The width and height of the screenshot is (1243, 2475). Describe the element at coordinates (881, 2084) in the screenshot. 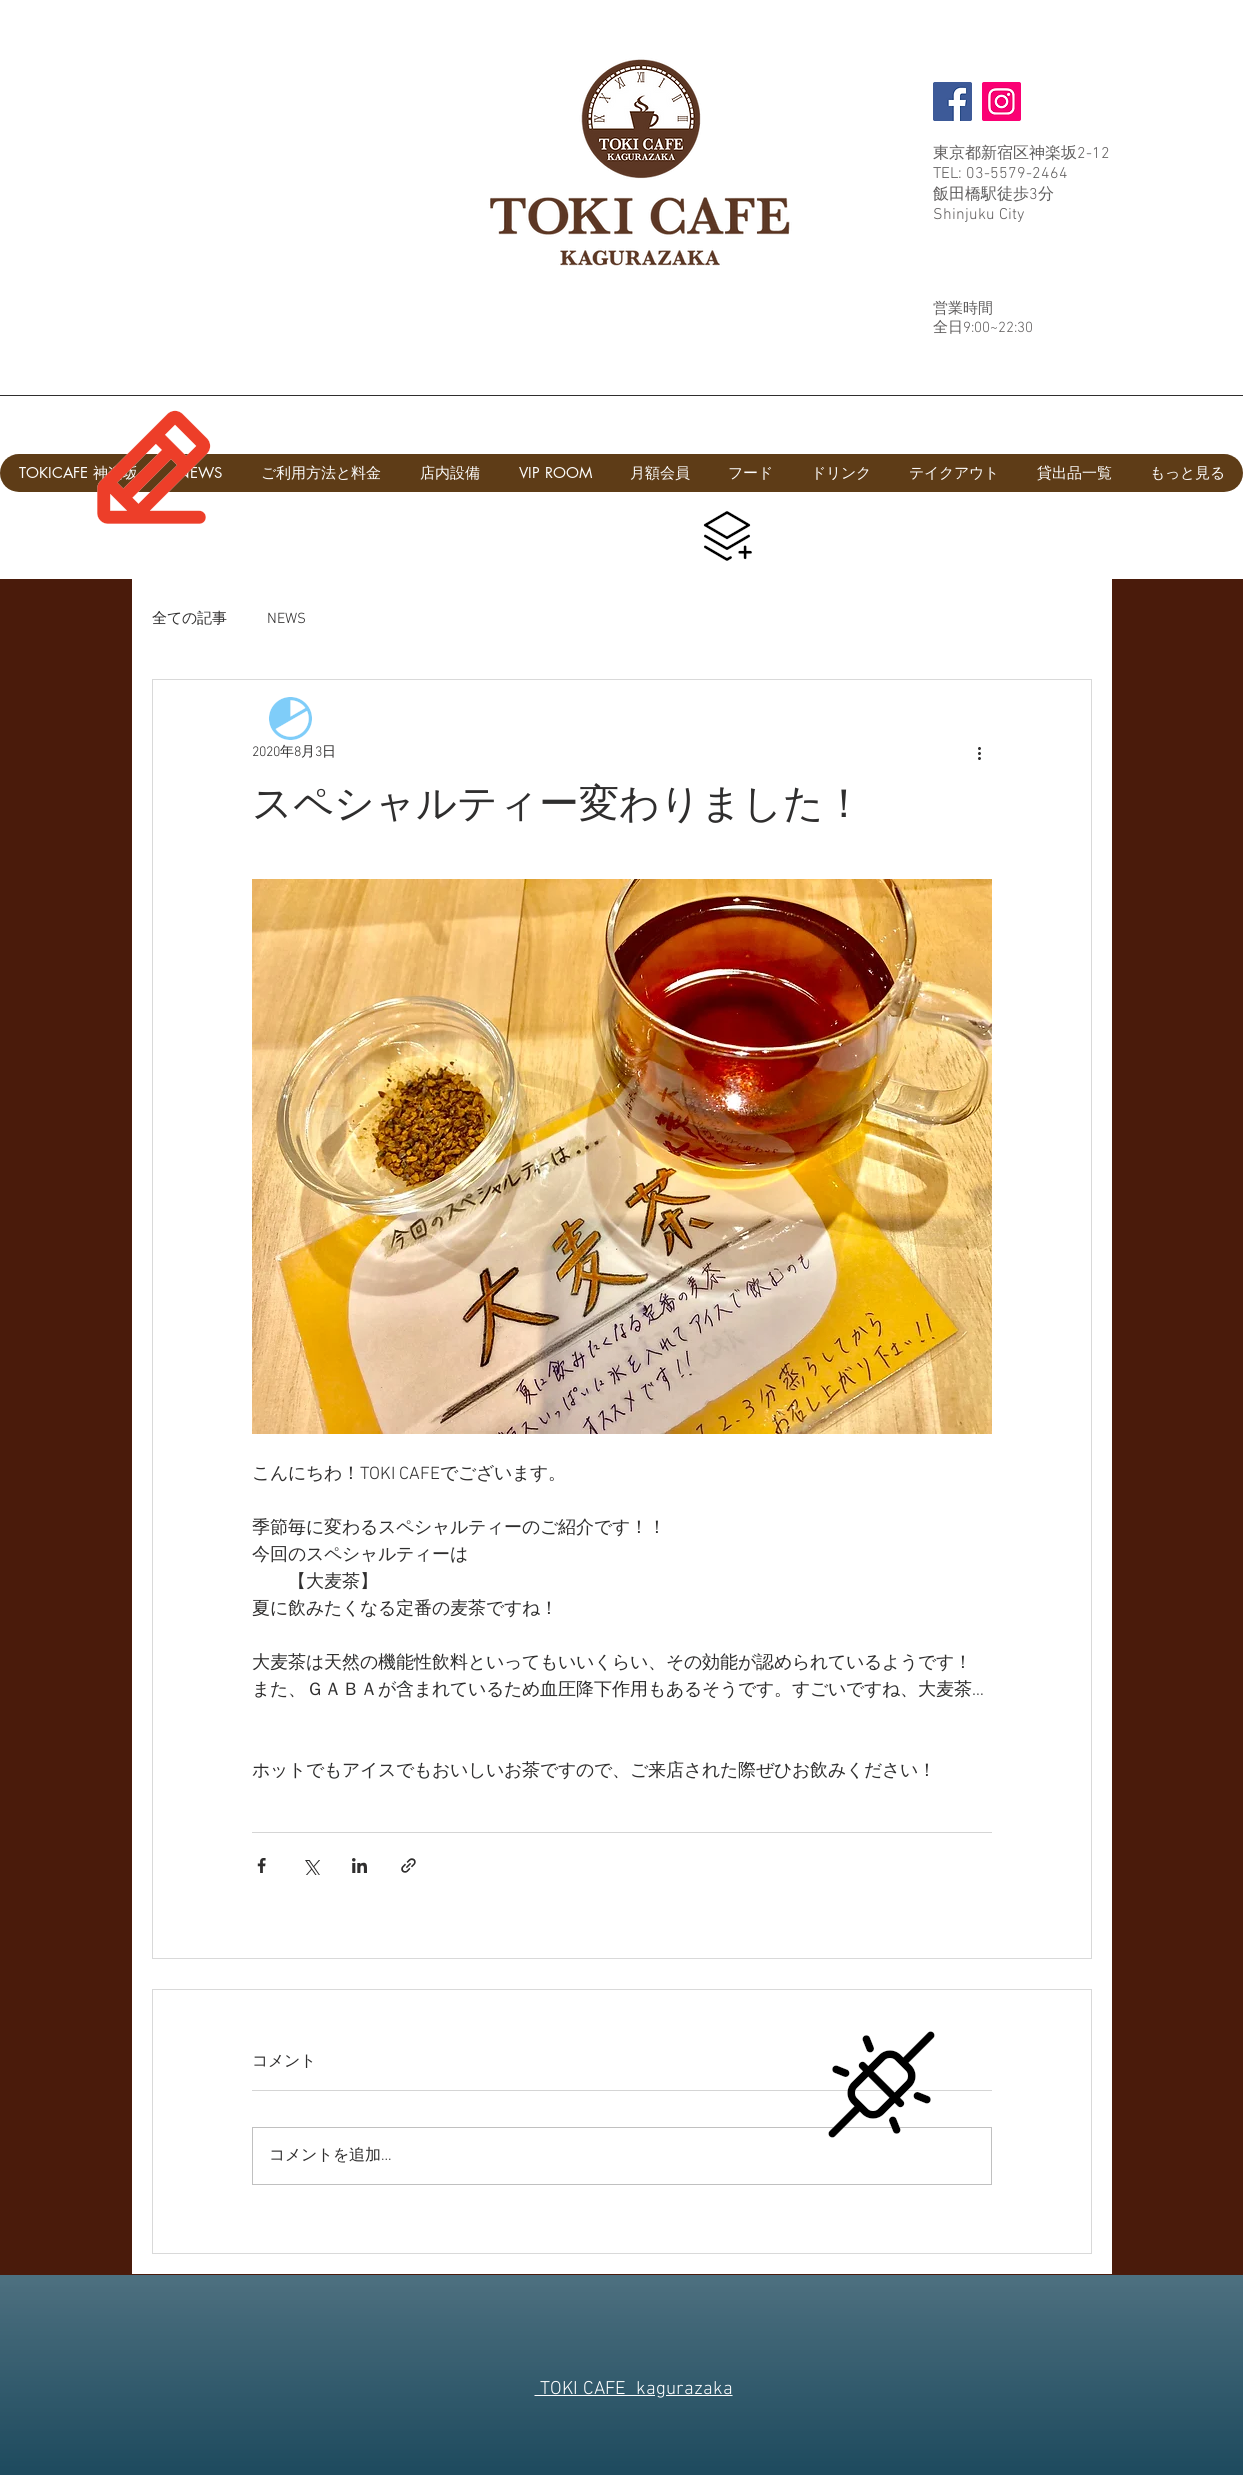

I see `indicates an active connection or paired devices` at that location.